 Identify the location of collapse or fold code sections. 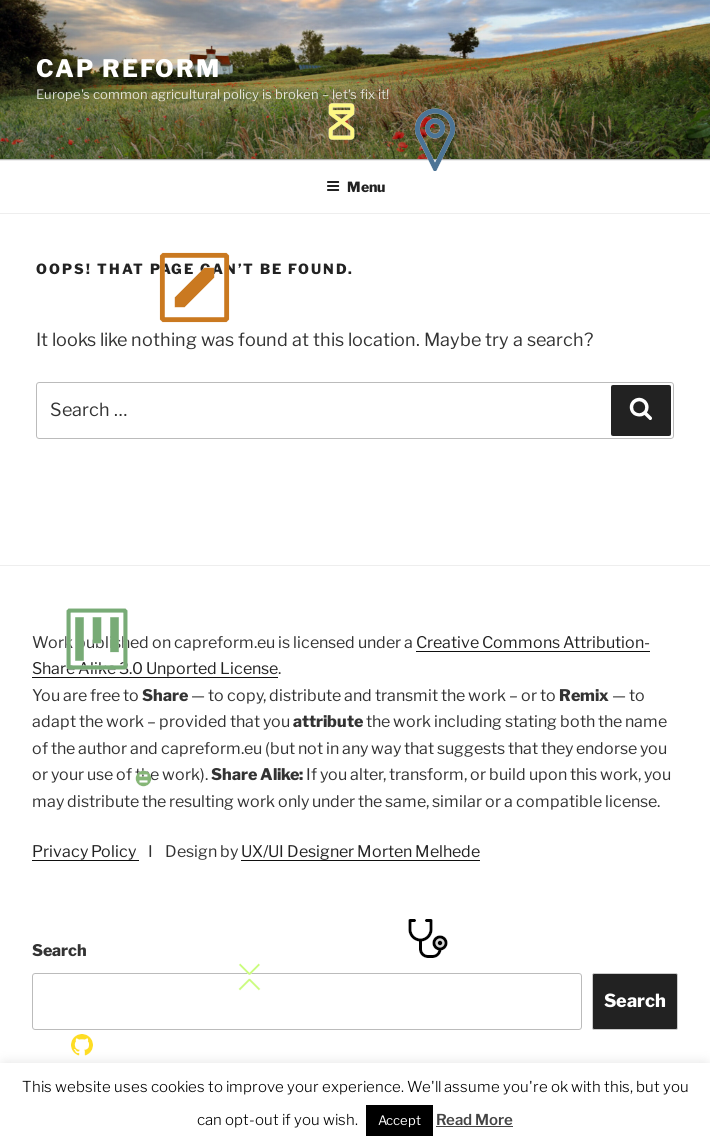
(249, 976).